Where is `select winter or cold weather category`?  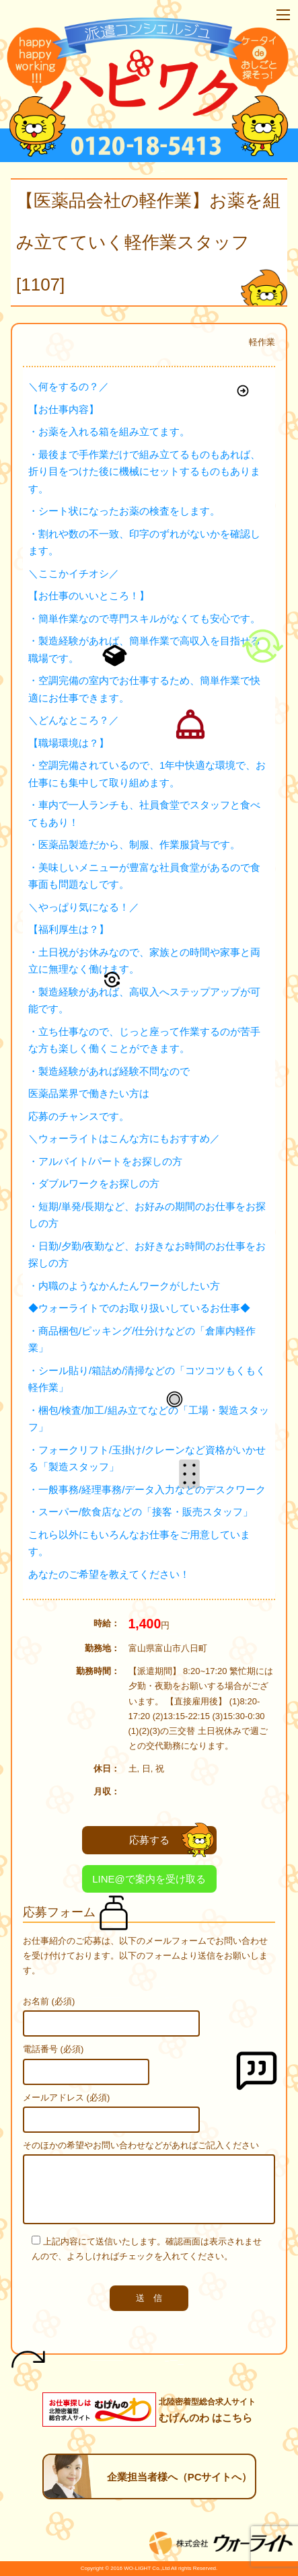 select winter or cold weather category is located at coordinates (190, 726).